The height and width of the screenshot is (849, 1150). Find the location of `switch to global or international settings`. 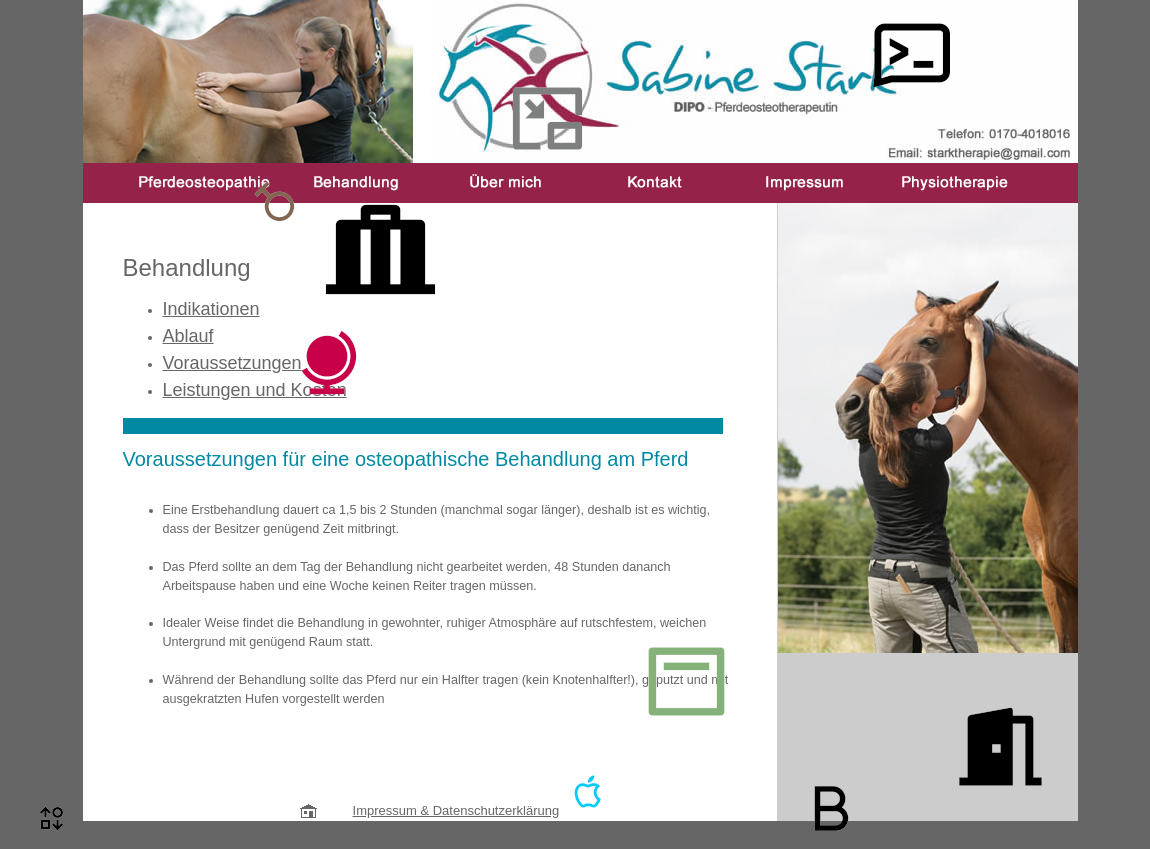

switch to global or international settings is located at coordinates (327, 362).